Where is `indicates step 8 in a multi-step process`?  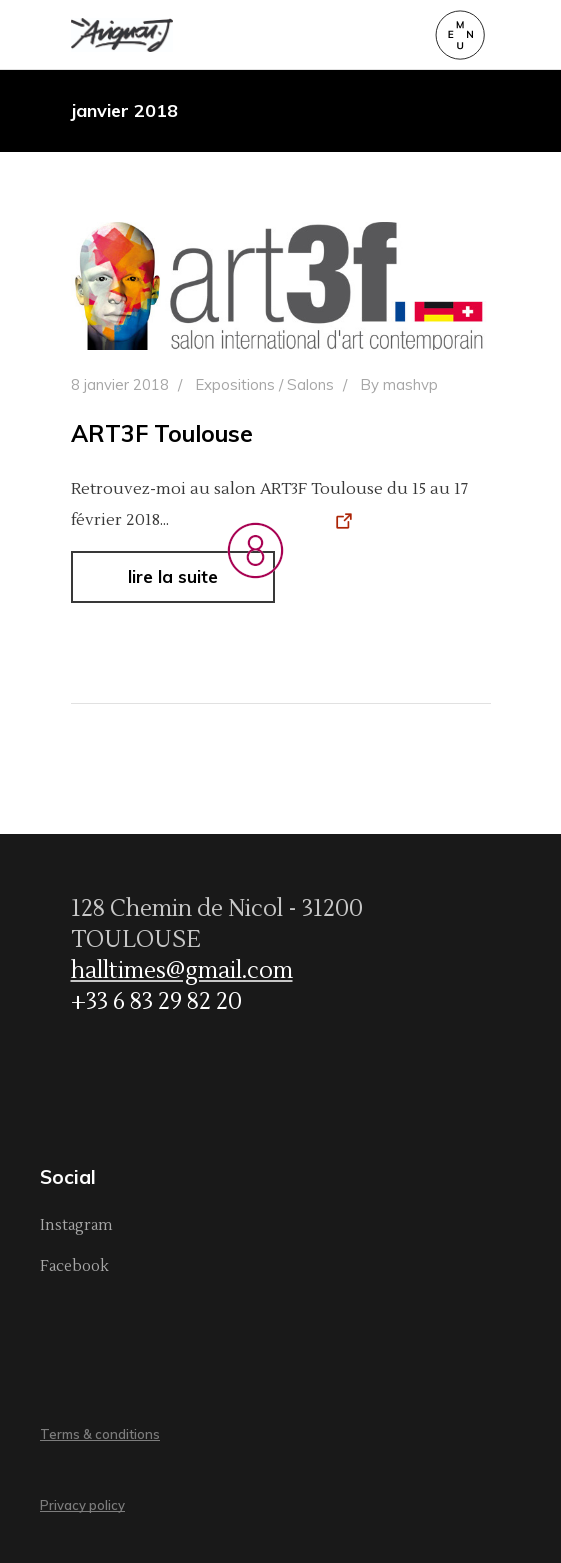
indicates step 8 in a multi-step process is located at coordinates (255, 550).